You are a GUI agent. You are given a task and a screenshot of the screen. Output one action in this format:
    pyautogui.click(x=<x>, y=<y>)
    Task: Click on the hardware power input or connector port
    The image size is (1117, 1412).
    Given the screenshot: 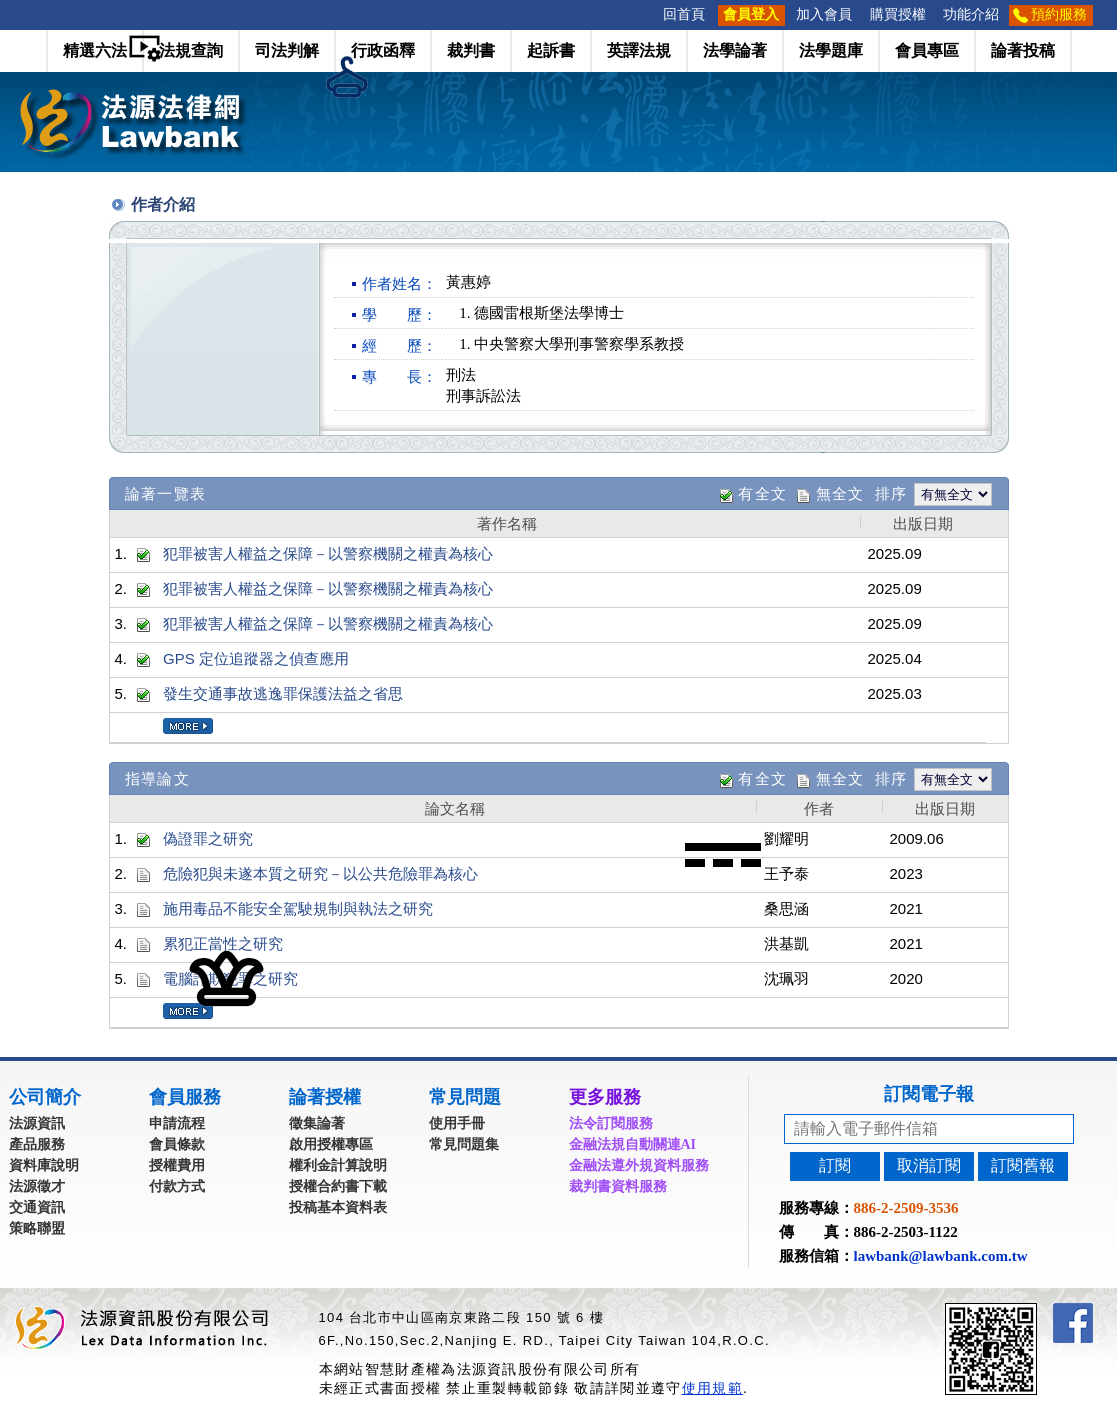 What is the action you would take?
    pyautogui.click(x=725, y=855)
    